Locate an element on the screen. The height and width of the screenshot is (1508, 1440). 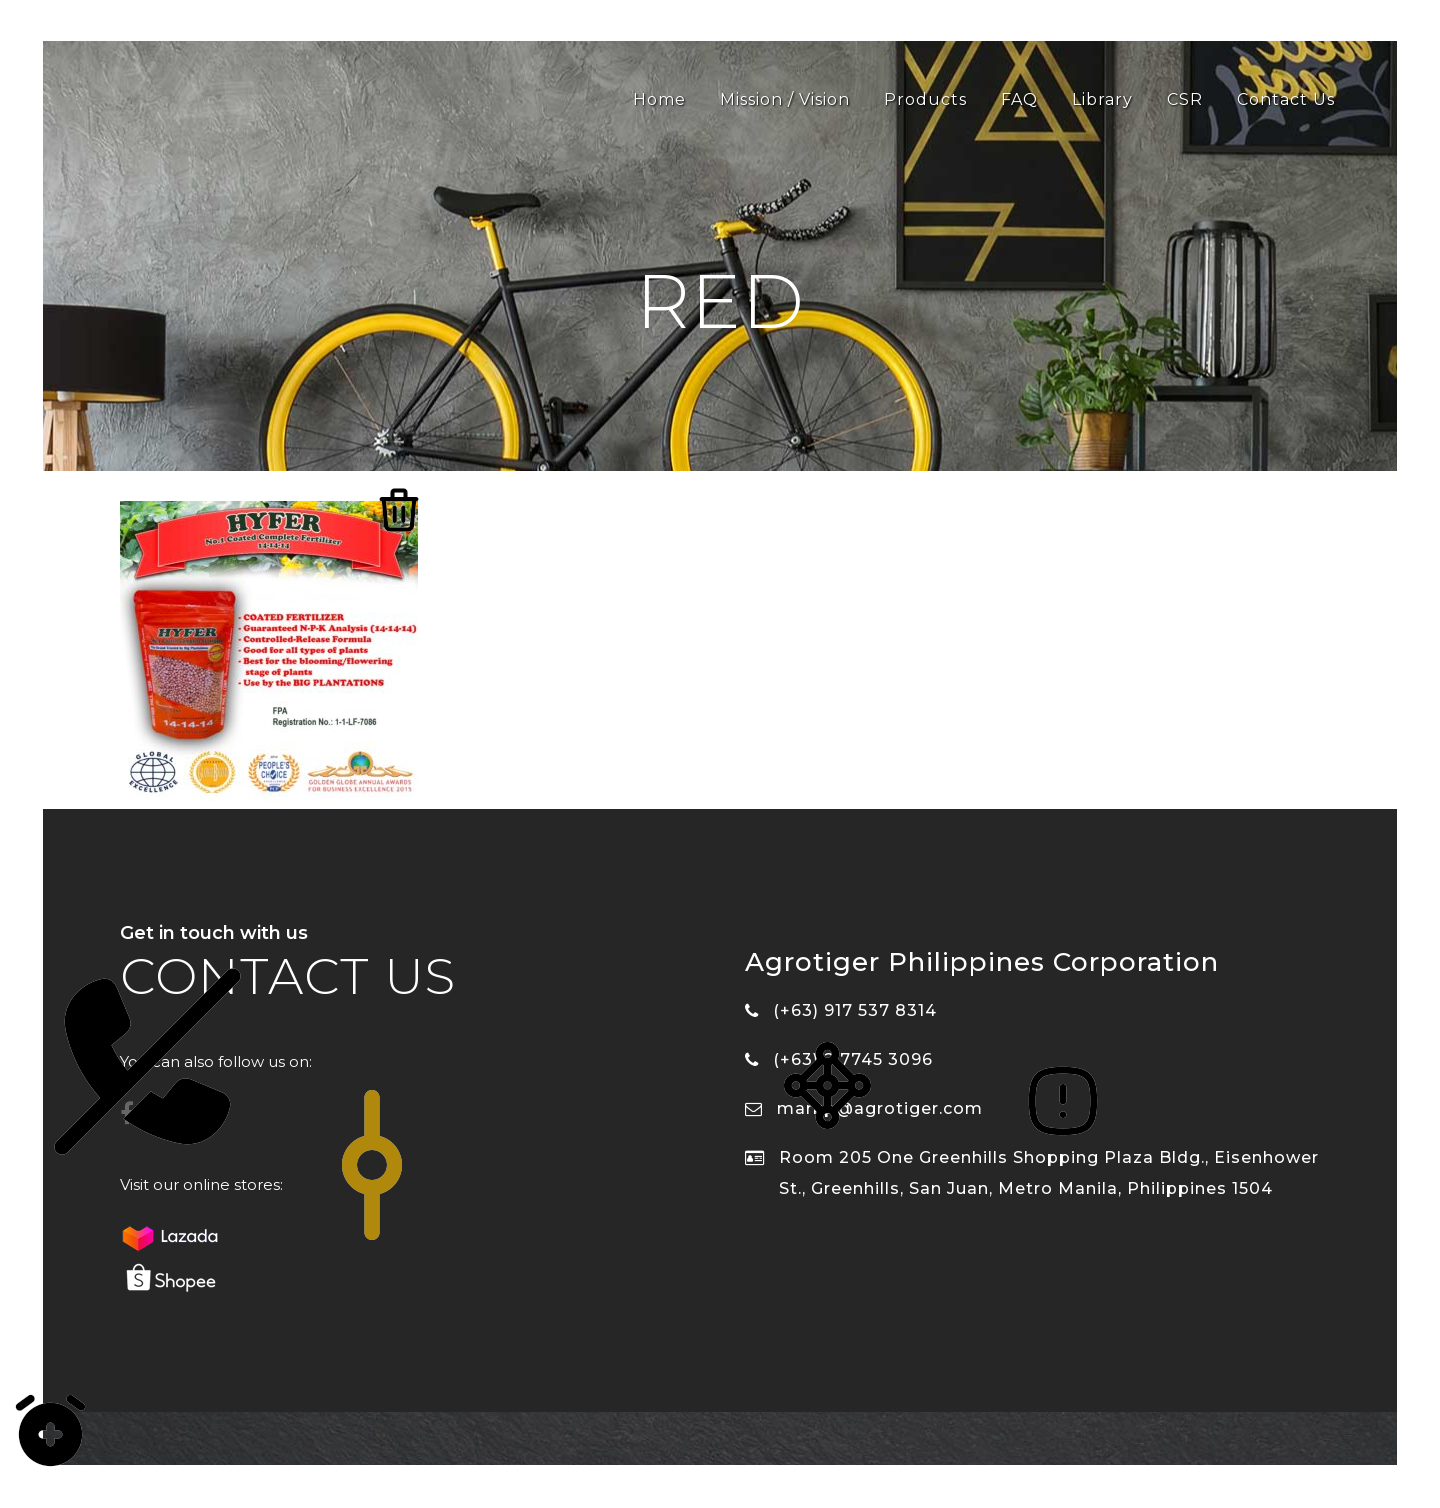
view commit history in version control is located at coordinates (372, 1165).